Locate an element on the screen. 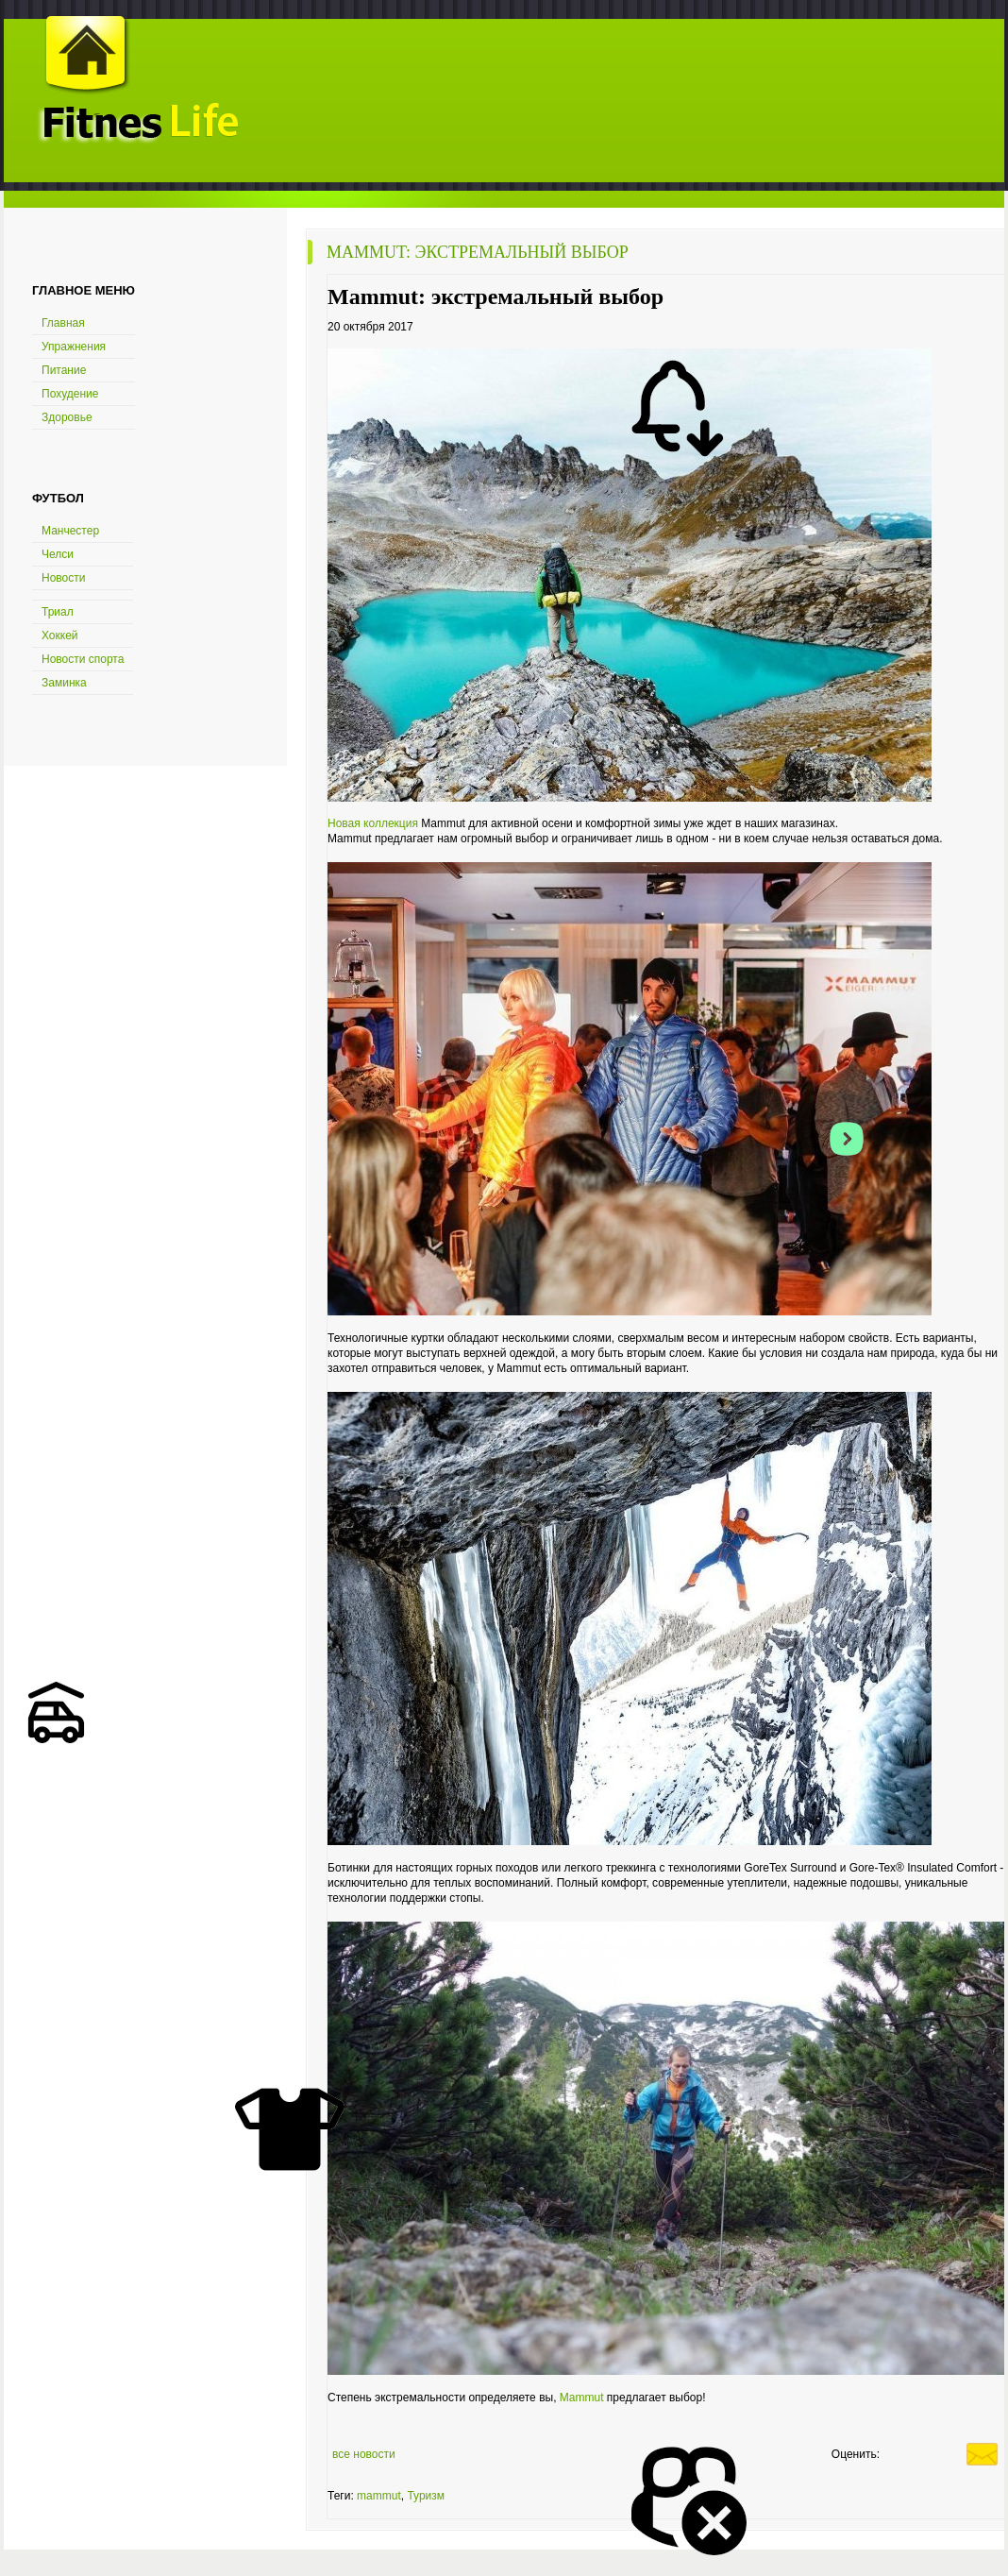 Image resolution: width=1008 pixels, height=2576 pixels. access garage or parking location is located at coordinates (56, 1712).